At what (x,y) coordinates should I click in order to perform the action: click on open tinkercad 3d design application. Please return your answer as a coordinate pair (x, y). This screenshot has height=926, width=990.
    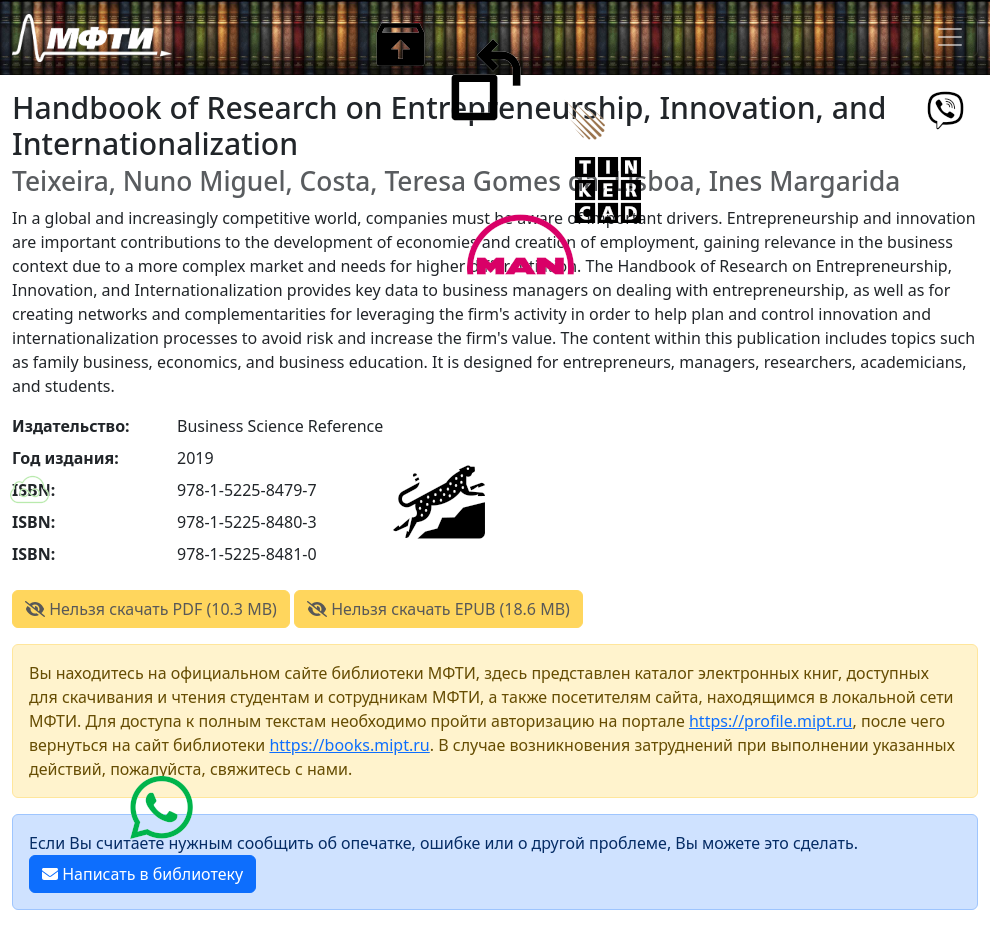
    Looking at the image, I should click on (608, 190).